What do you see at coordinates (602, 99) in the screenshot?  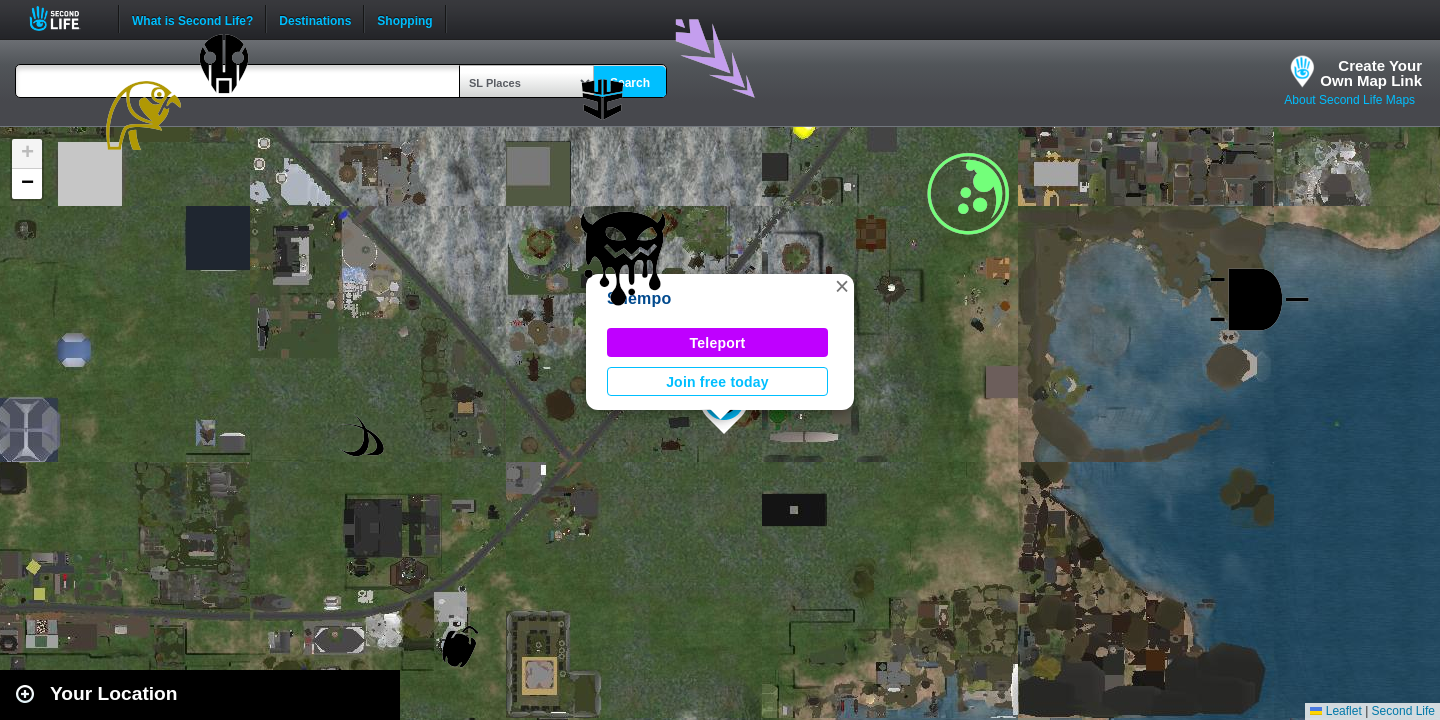 I see `abstract game logo or brand icon` at bounding box center [602, 99].